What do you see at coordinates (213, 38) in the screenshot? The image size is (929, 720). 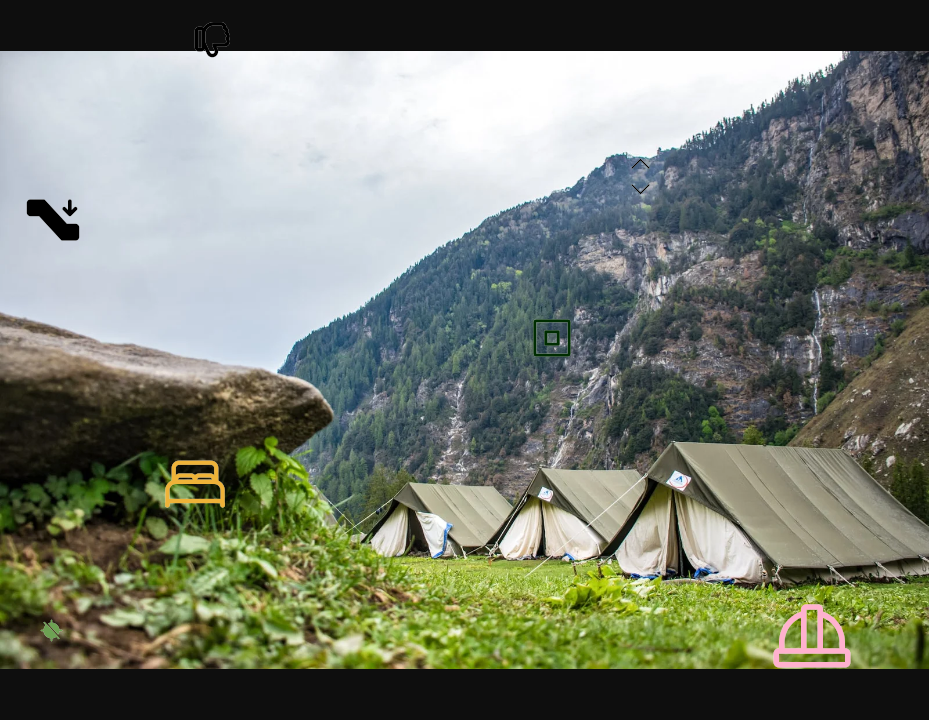 I see `dislike or downvote content` at bounding box center [213, 38].